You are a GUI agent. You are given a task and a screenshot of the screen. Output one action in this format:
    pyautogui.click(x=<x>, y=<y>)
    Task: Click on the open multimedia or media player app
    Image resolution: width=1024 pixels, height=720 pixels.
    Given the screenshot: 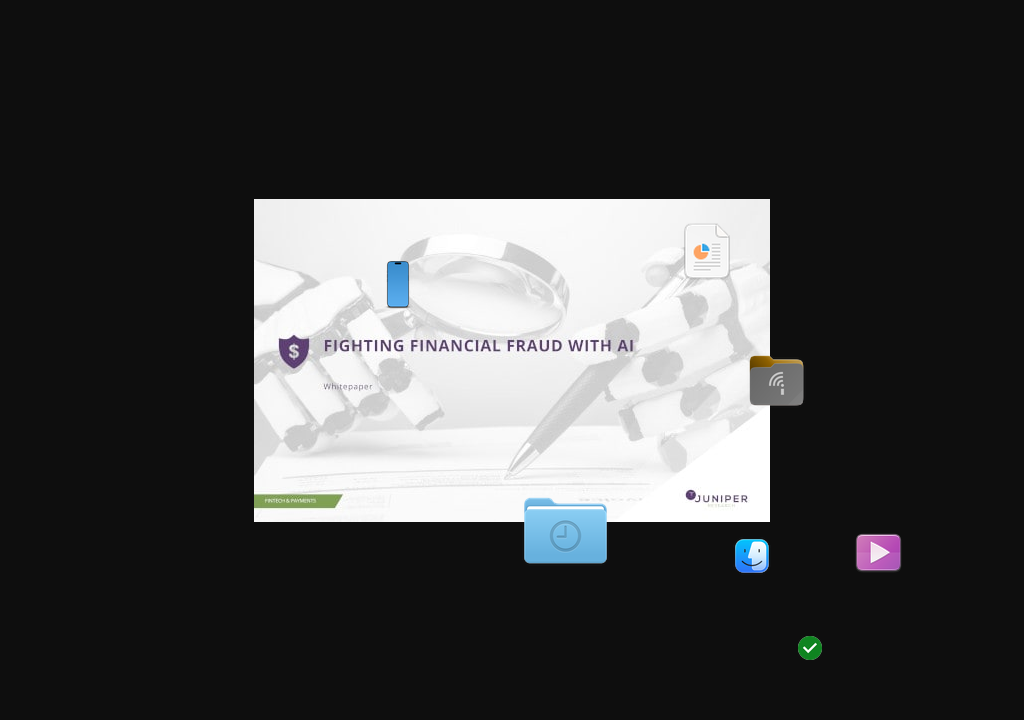 What is the action you would take?
    pyautogui.click(x=878, y=552)
    